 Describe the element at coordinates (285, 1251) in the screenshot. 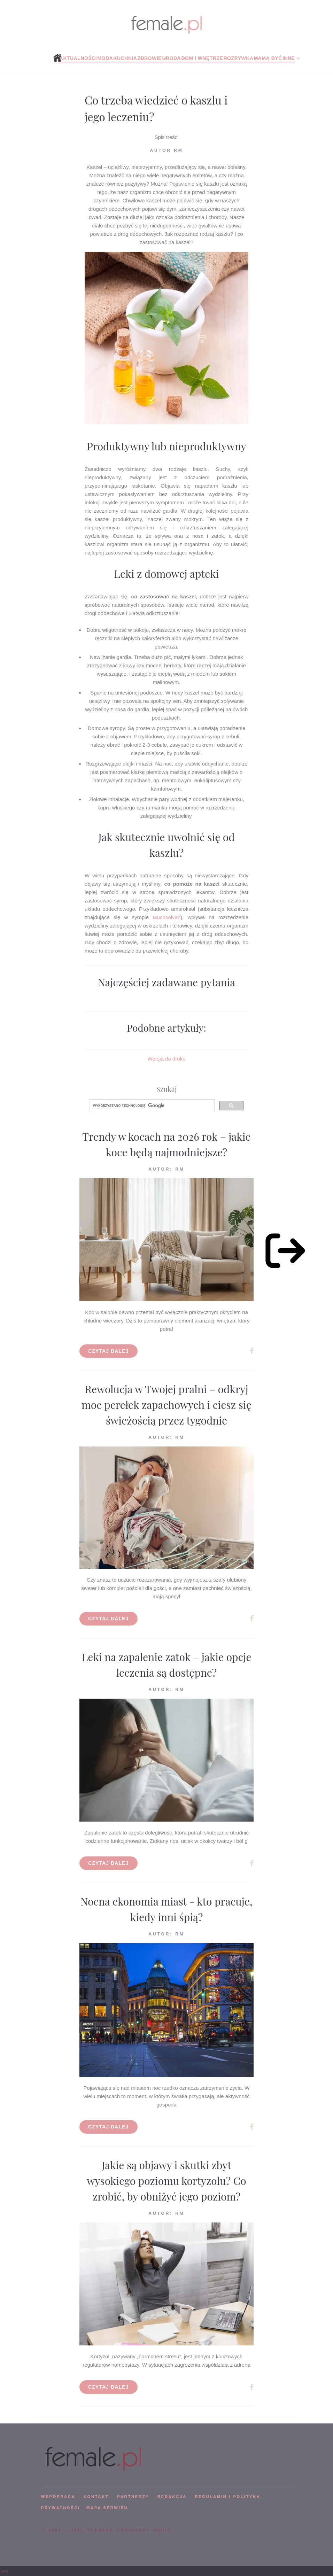

I see `log out of your account` at that location.